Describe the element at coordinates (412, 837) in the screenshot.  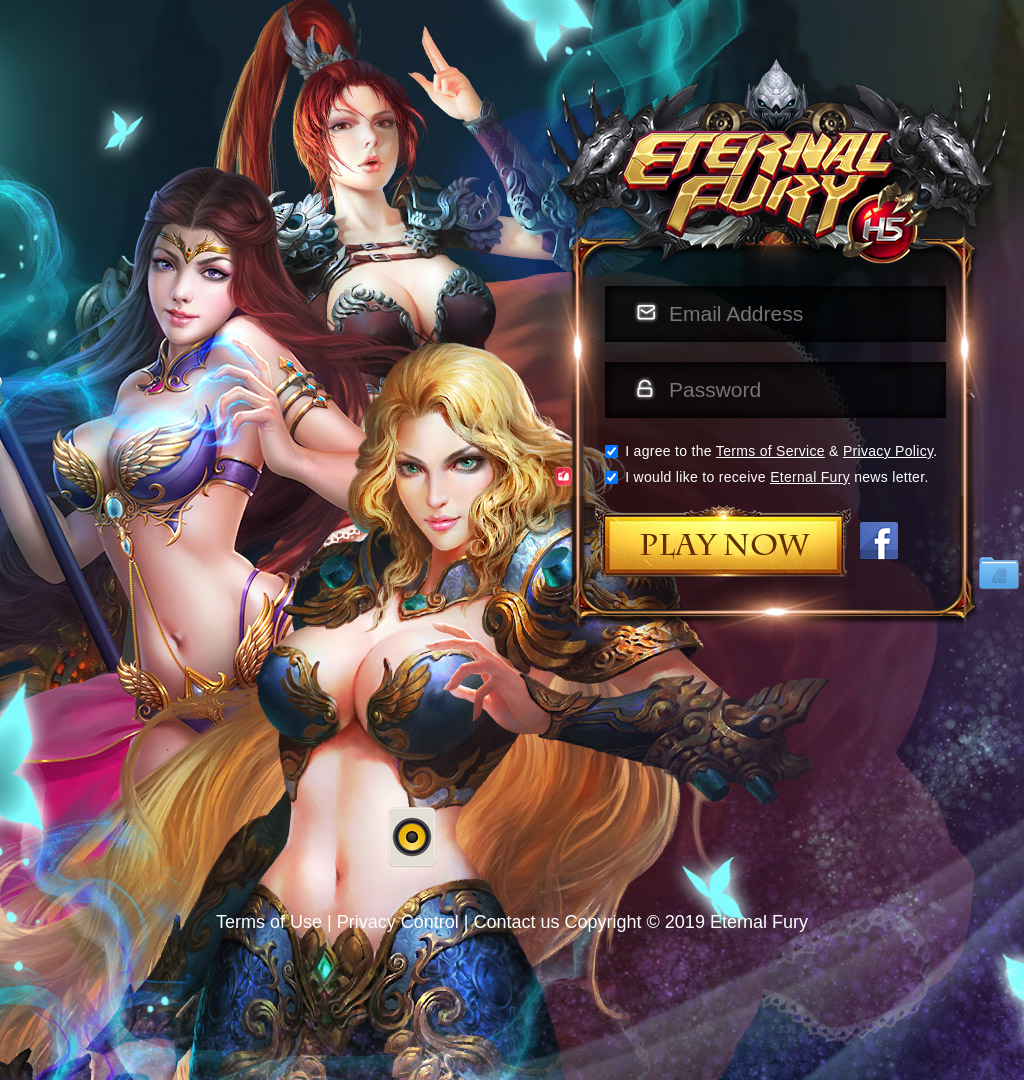
I see `open sound or audio settings panel` at that location.